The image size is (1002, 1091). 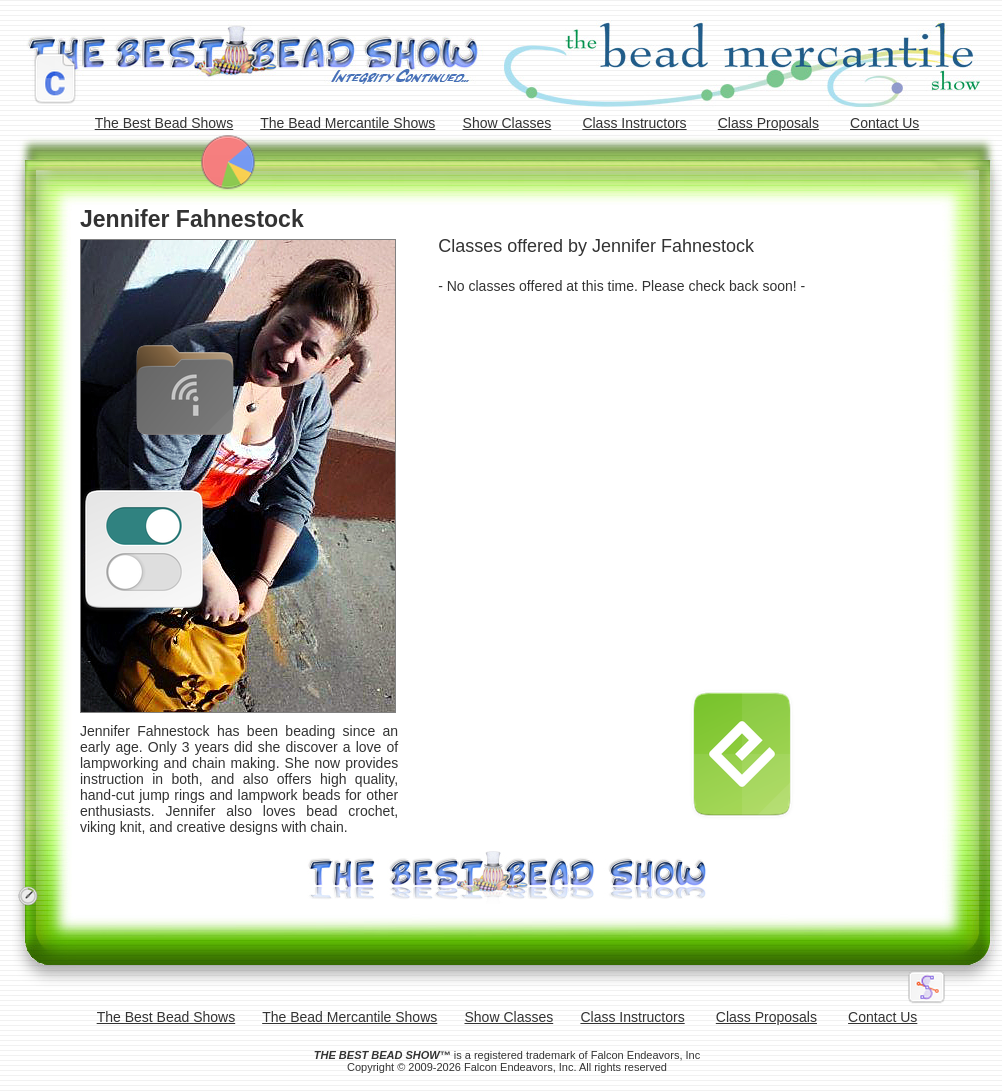 What do you see at coordinates (185, 390) in the screenshot?
I see `open insync cloud sync folder` at bounding box center [185, 390].